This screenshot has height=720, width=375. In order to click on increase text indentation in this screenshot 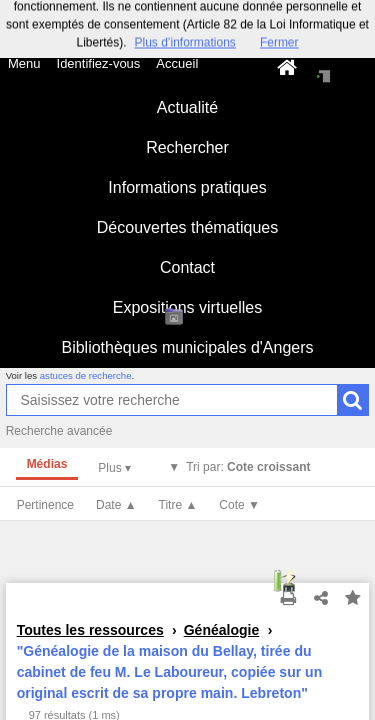, I will do `click(324, 76)`.